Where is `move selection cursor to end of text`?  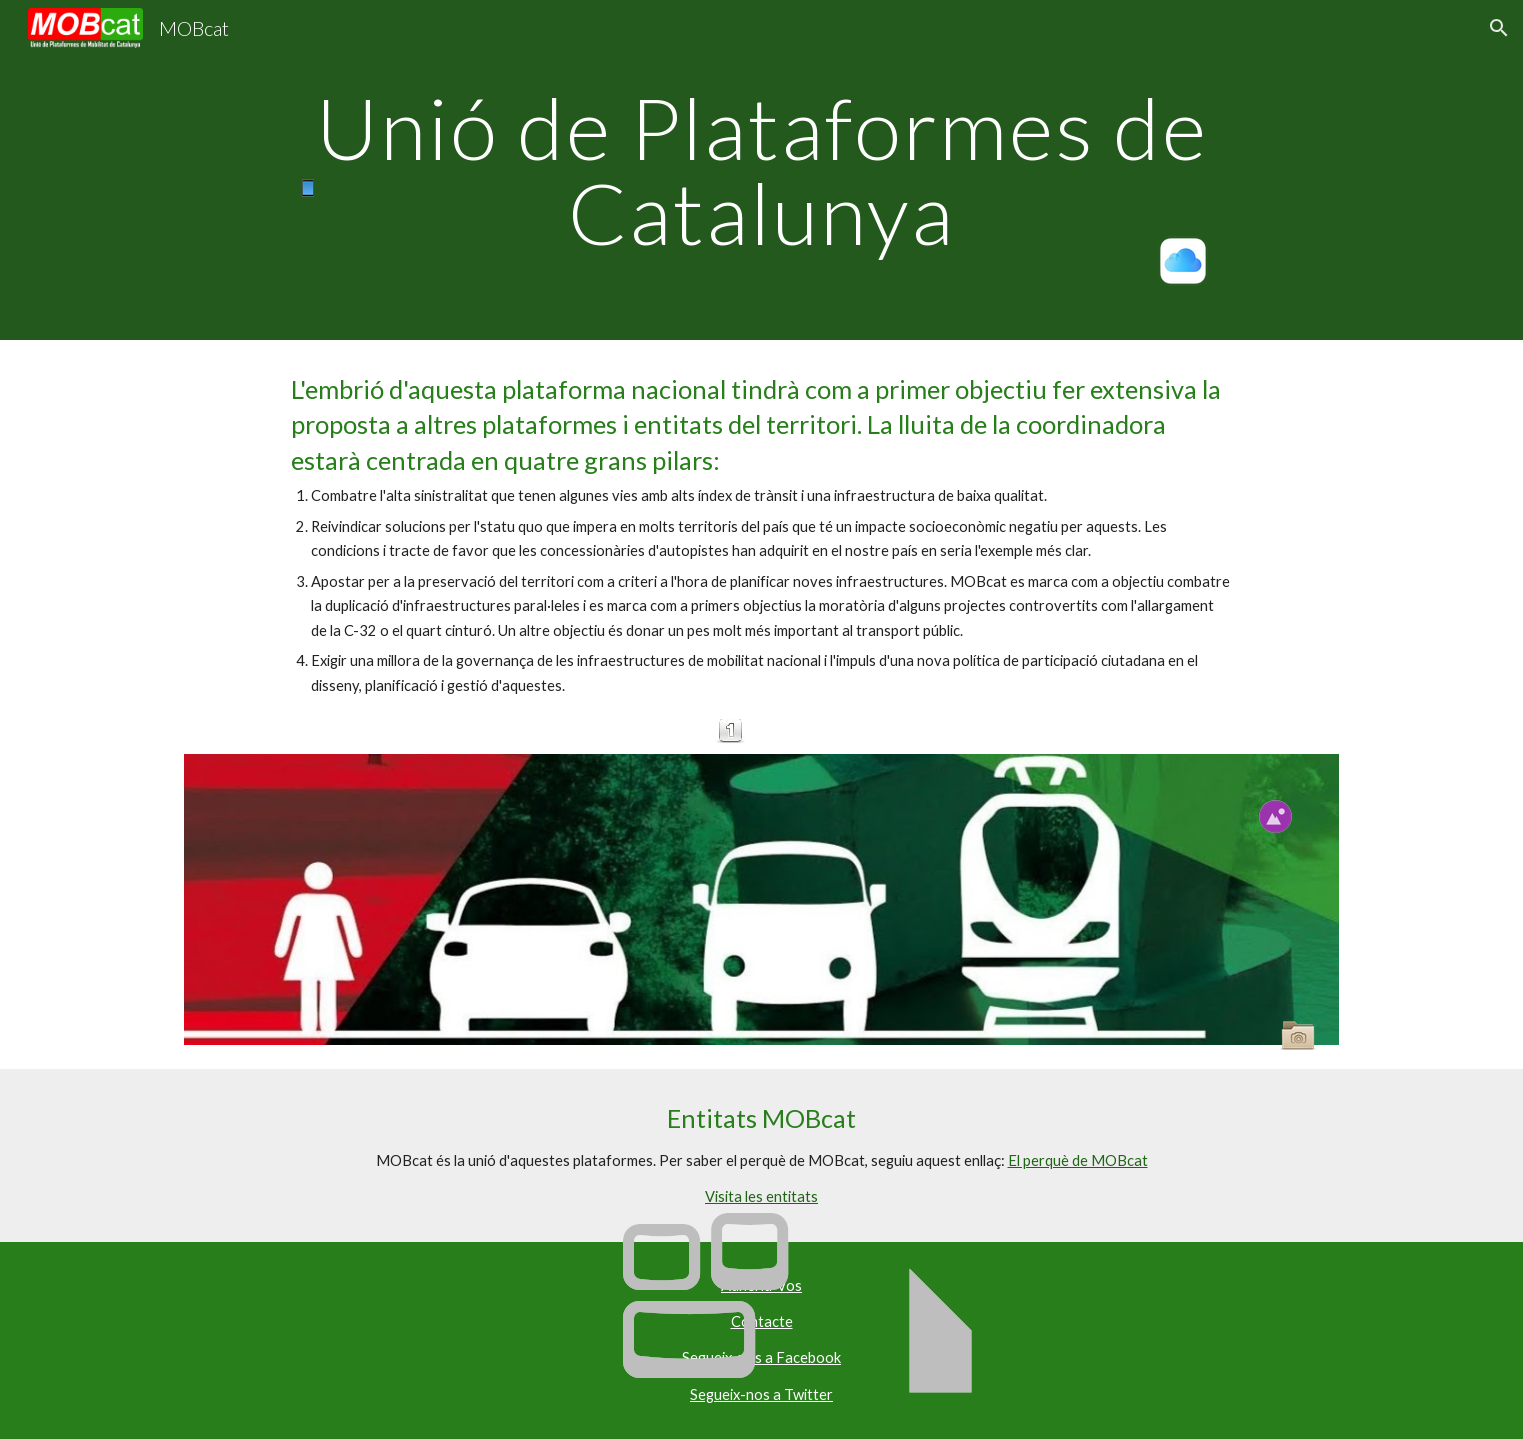
move selection cursor to end of text is located at coordinates (940, 1330).